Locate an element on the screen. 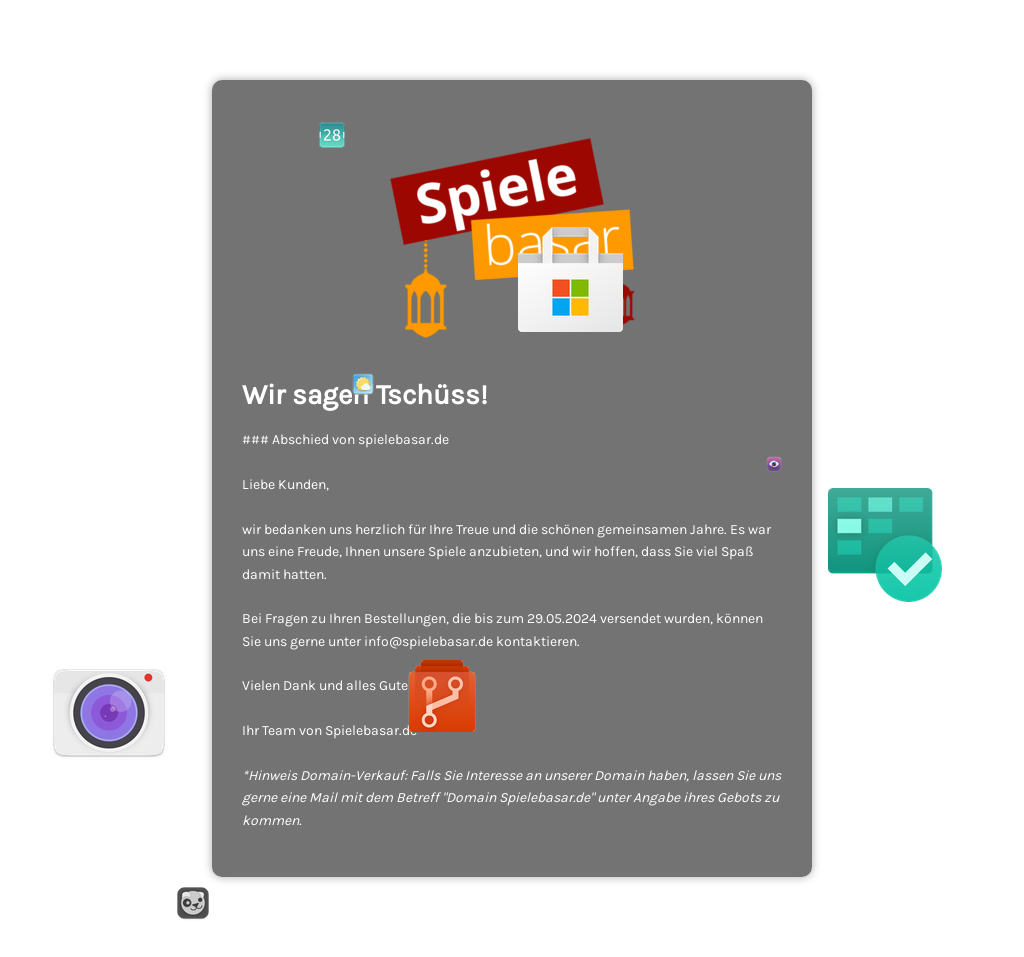  open the boards app is located at coordinates (885, 545).